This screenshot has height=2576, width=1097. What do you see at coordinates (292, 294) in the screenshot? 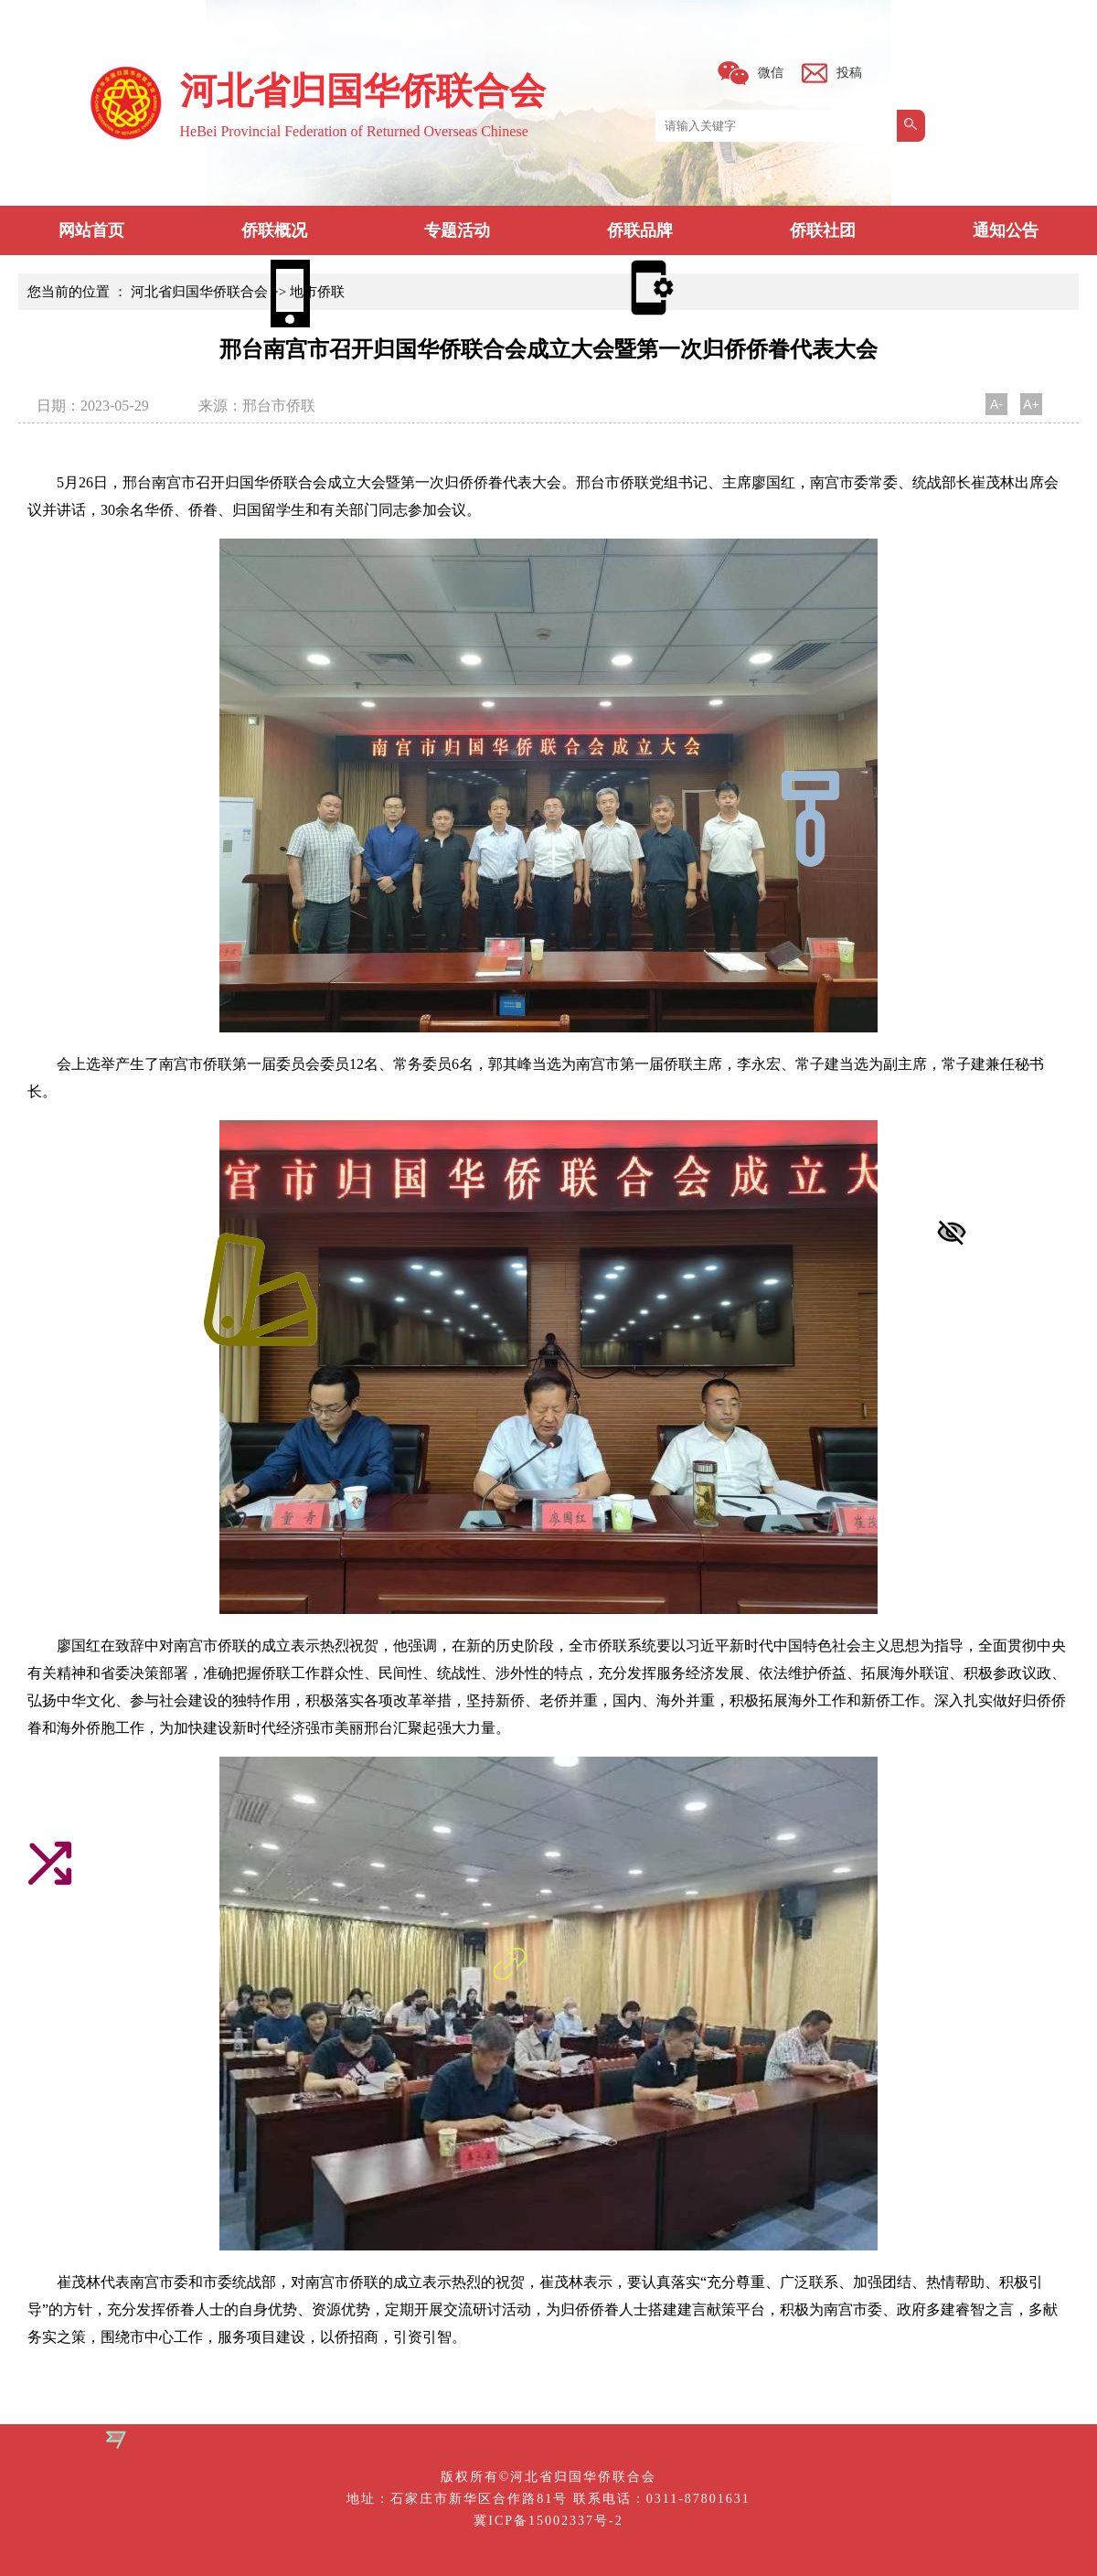
I see `indicates mobile device or smartphone` at bounding box center [292, 294].